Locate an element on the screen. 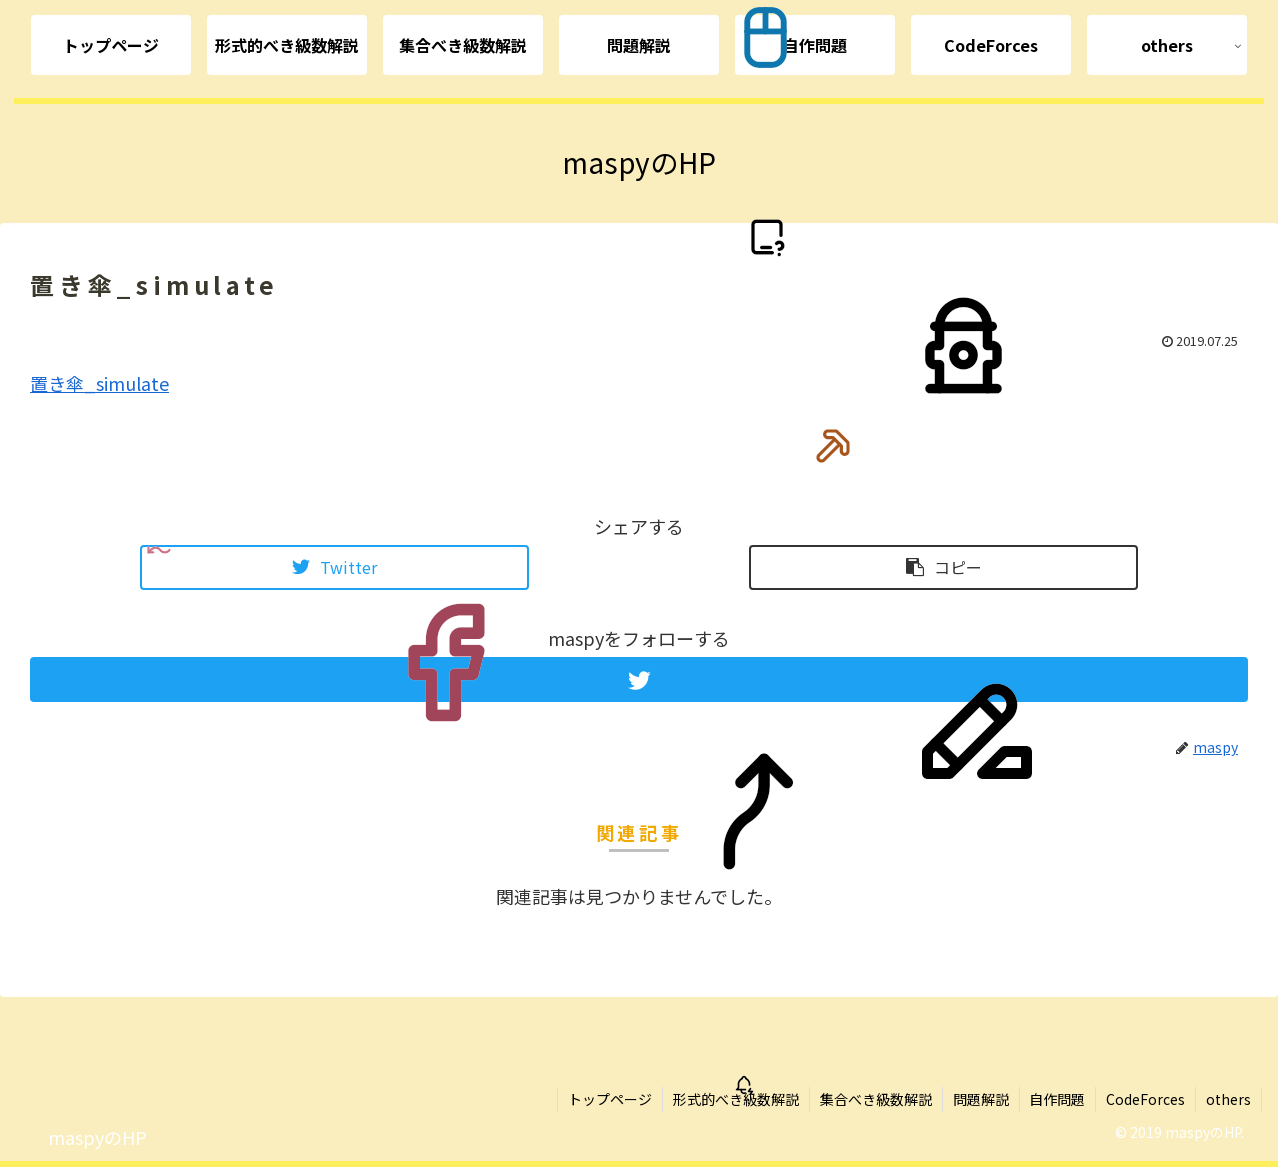  notification triggered by an automated action or event is located at coordinates (744, 1085).